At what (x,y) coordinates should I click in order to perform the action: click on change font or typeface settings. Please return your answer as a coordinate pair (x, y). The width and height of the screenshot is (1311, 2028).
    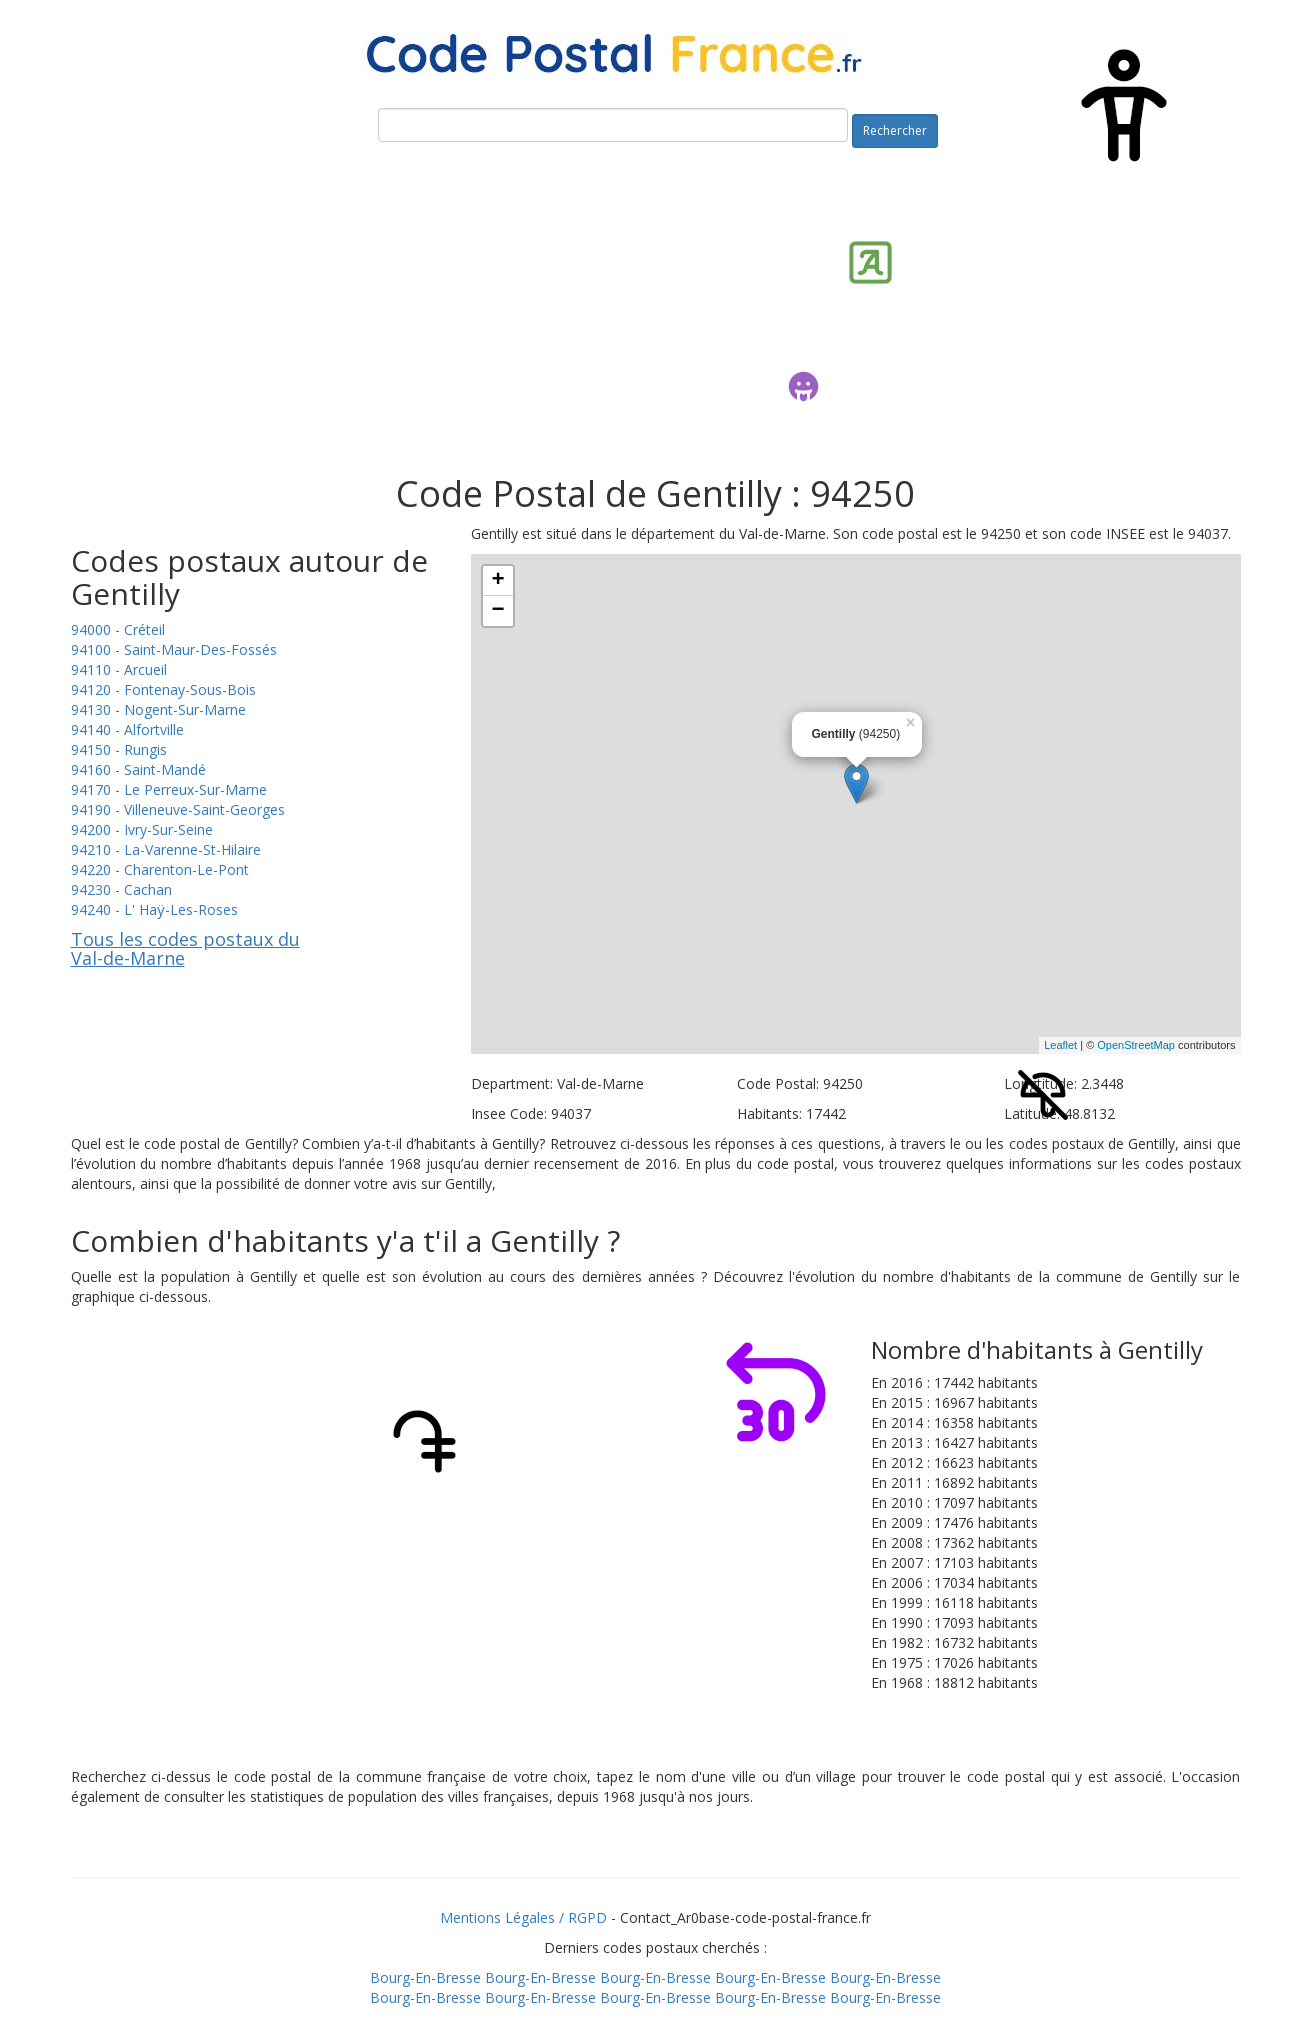
    Looking at the image, I should click on (870, 262).